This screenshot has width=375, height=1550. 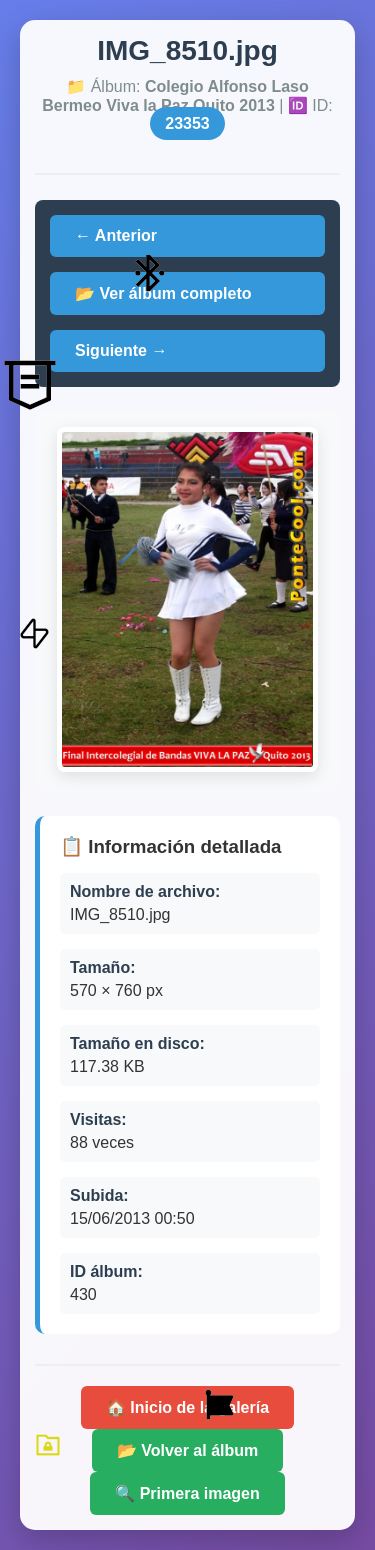 I want to click on view honors or awards badge, so click(x=30, y=384).